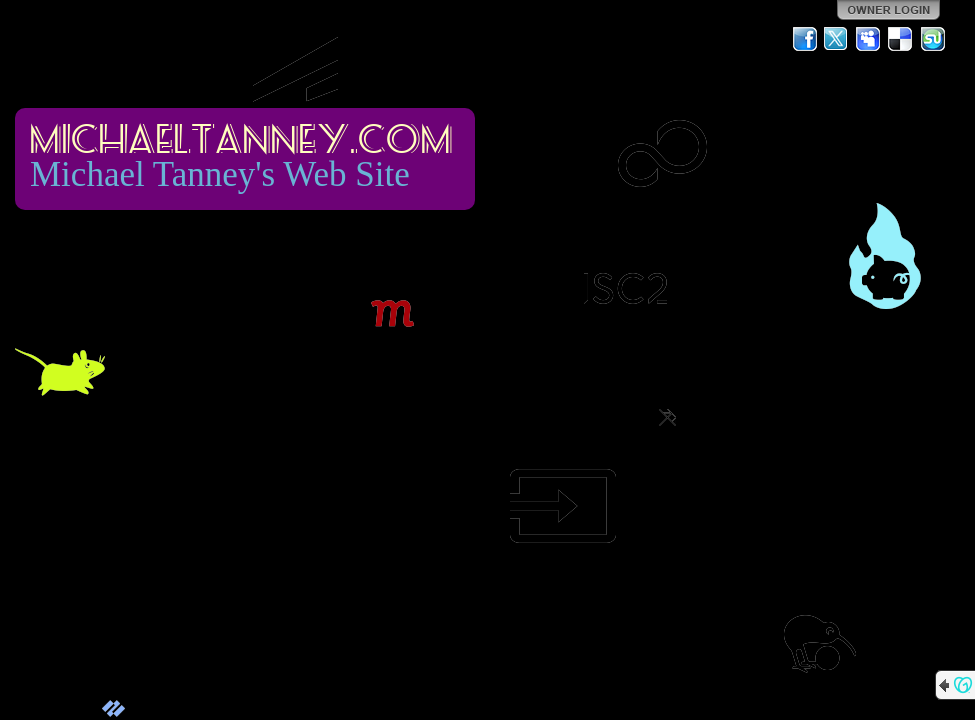 The image size is (975, 720). I want to click on elm programming language logo, so click(667, 417).